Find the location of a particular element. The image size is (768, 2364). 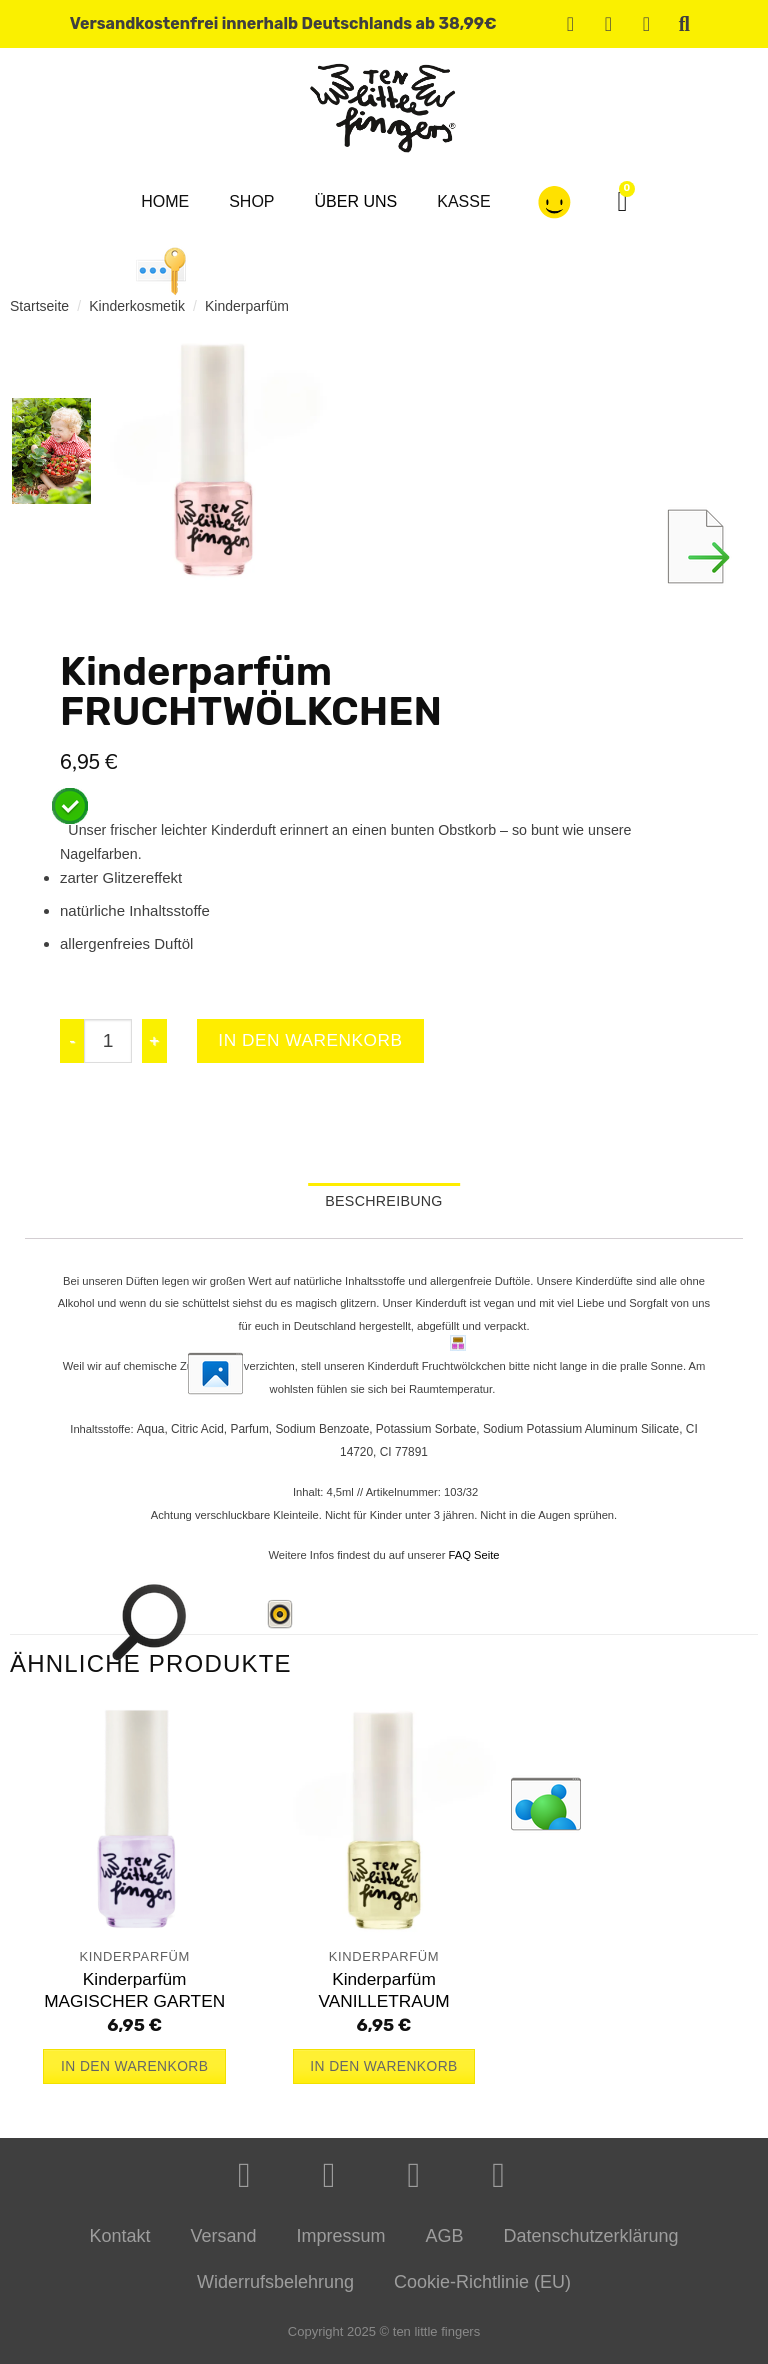

access sound and audio settings is located at coordinates (280, 1614).